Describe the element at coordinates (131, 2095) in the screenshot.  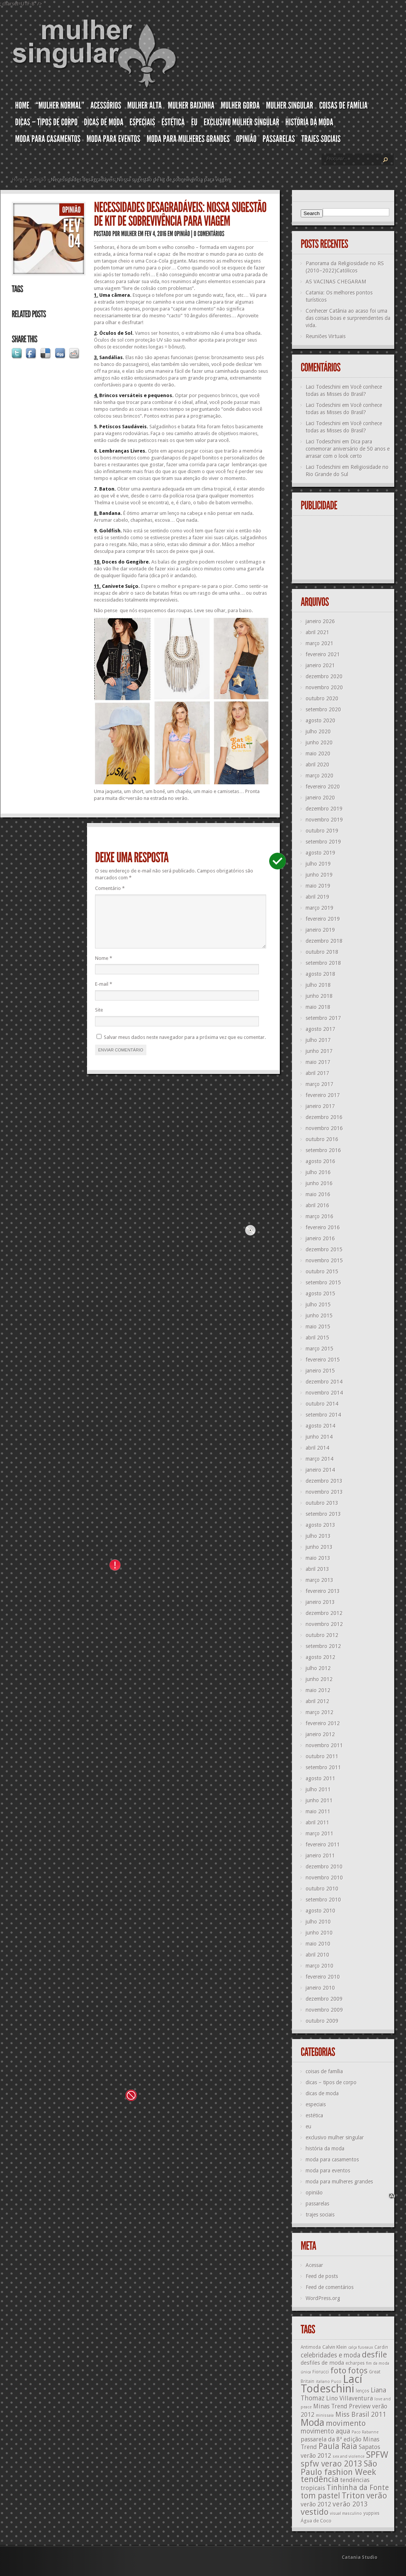
I see `delete or remove selected item` at that location.